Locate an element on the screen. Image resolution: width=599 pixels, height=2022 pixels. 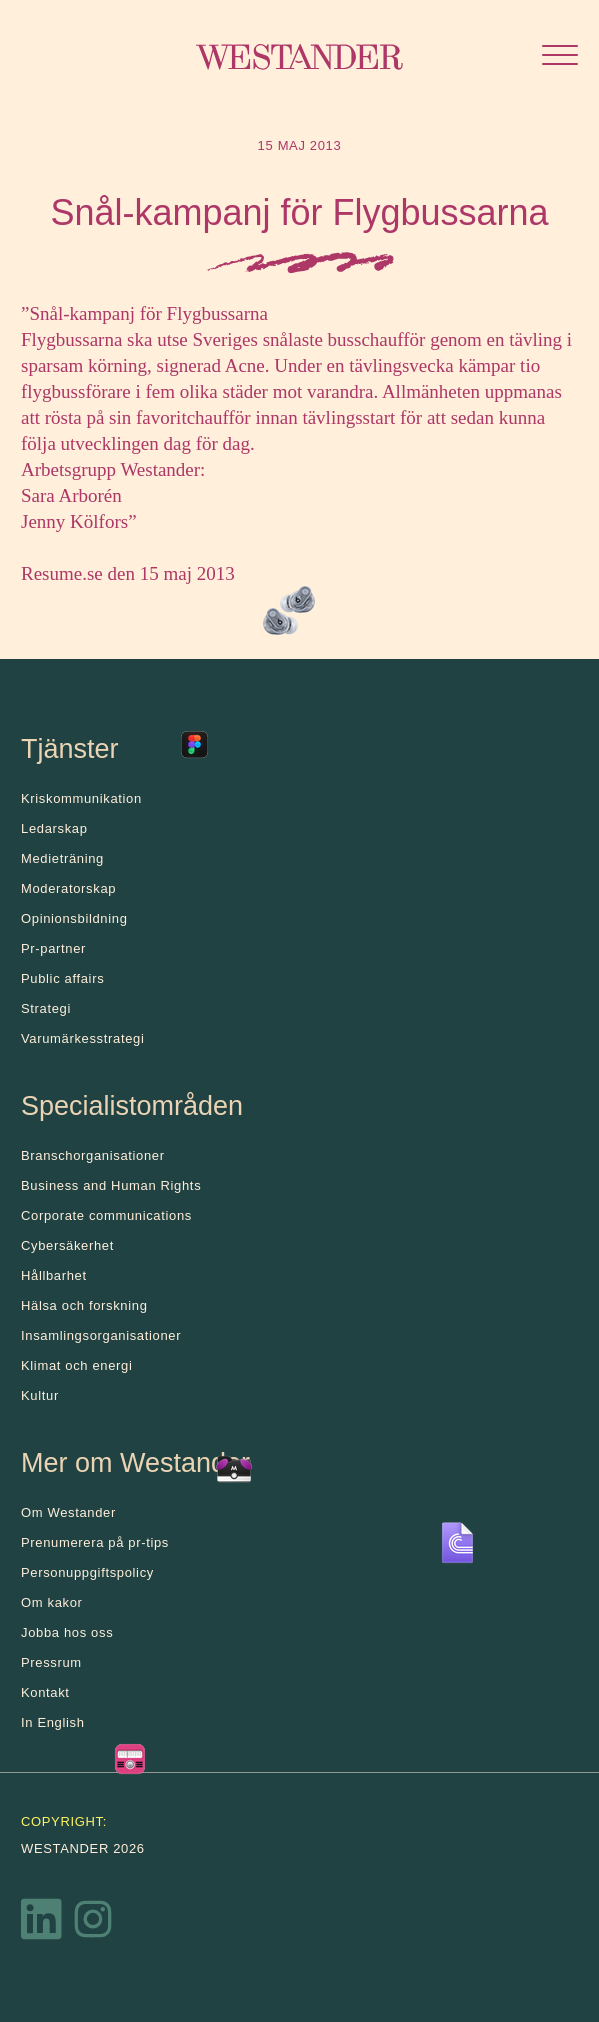
open pokémon master ball themed folder is located at coordinates (234, 1470).